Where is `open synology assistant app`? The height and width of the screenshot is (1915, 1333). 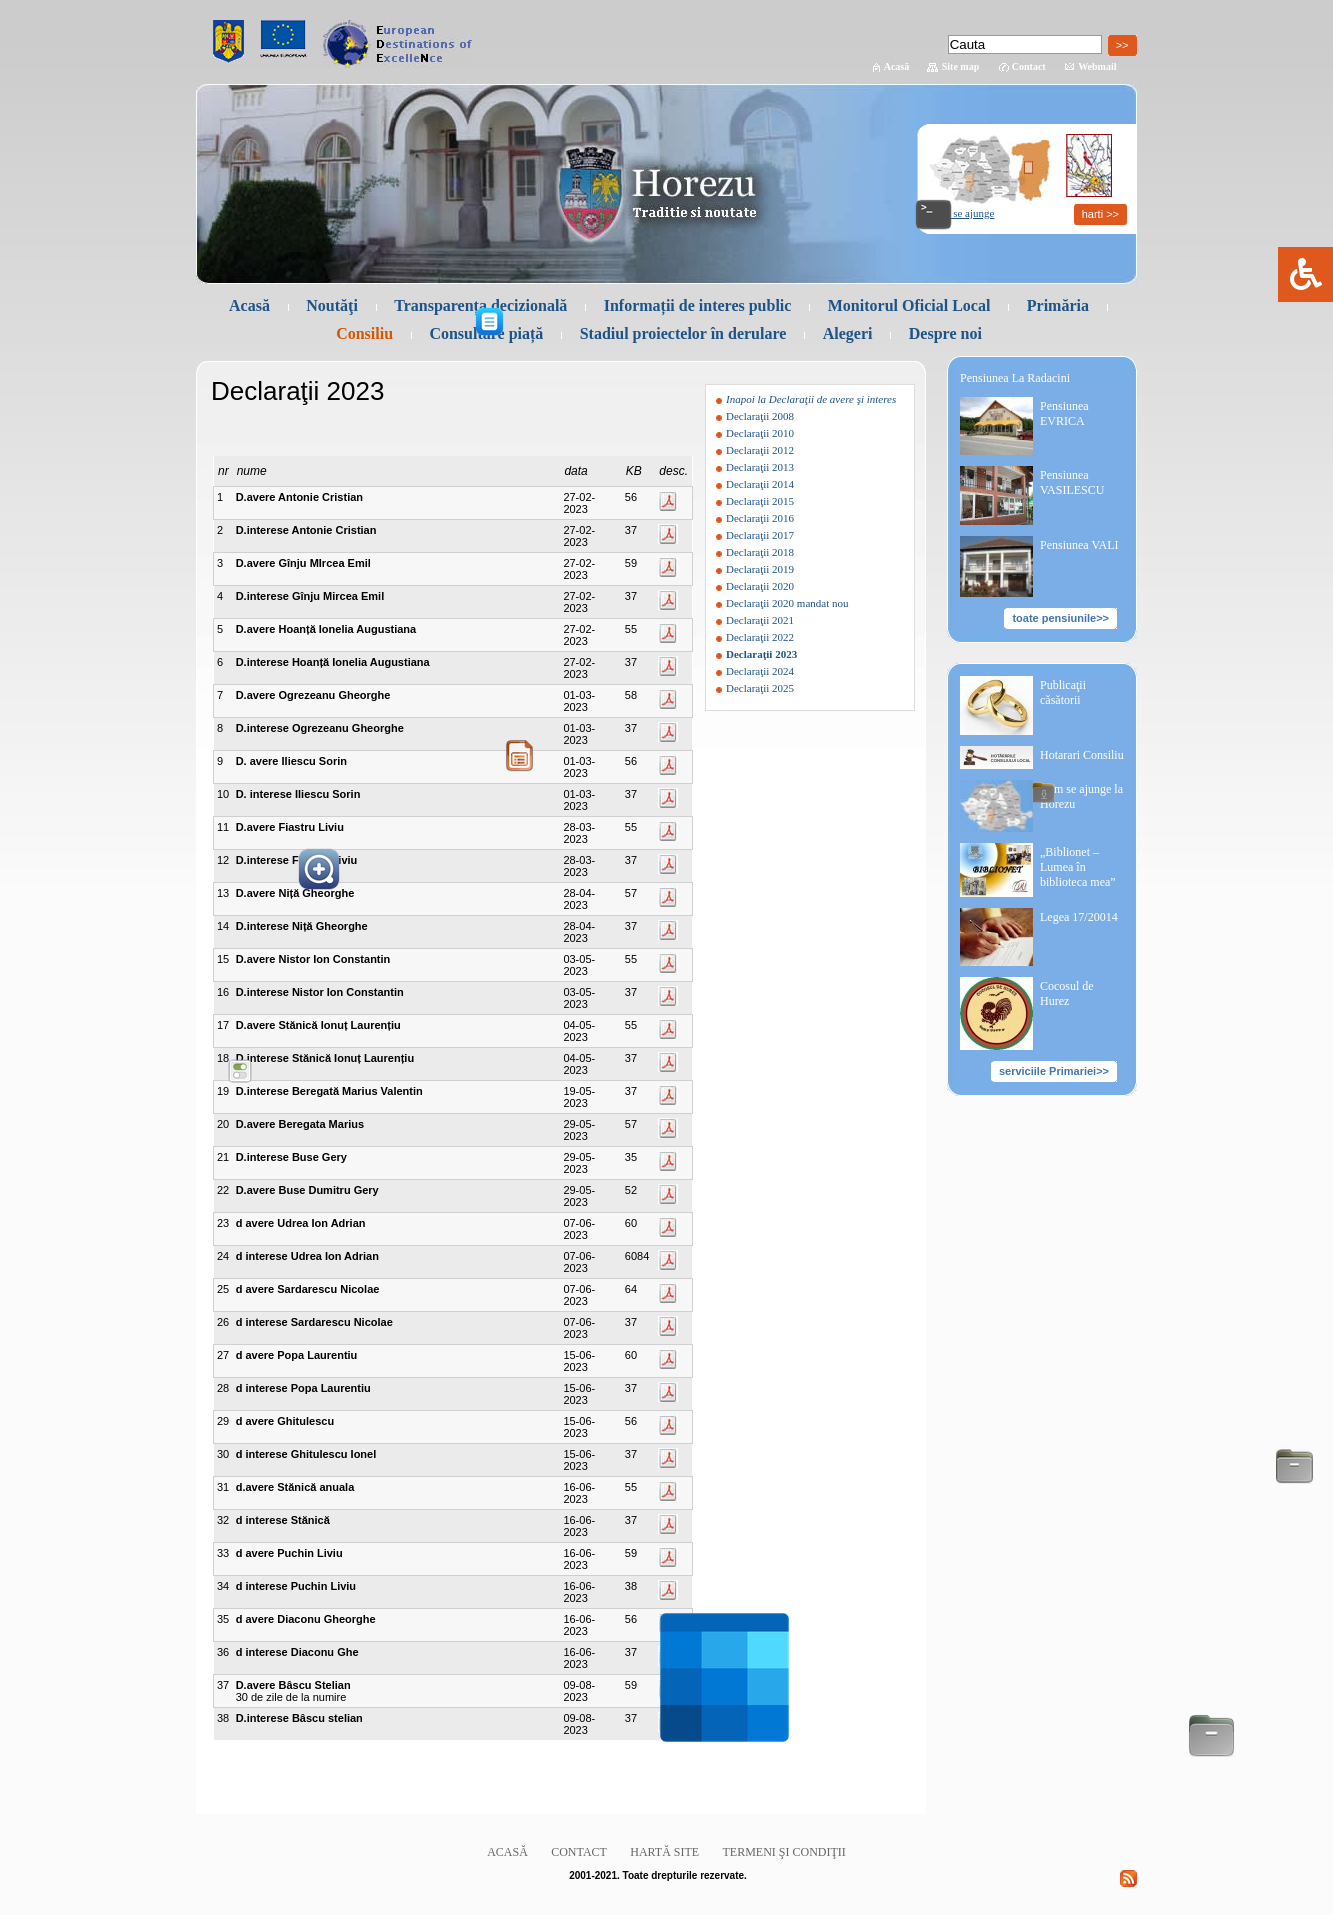 open synology assistant app is located at coordinates (319, 869).